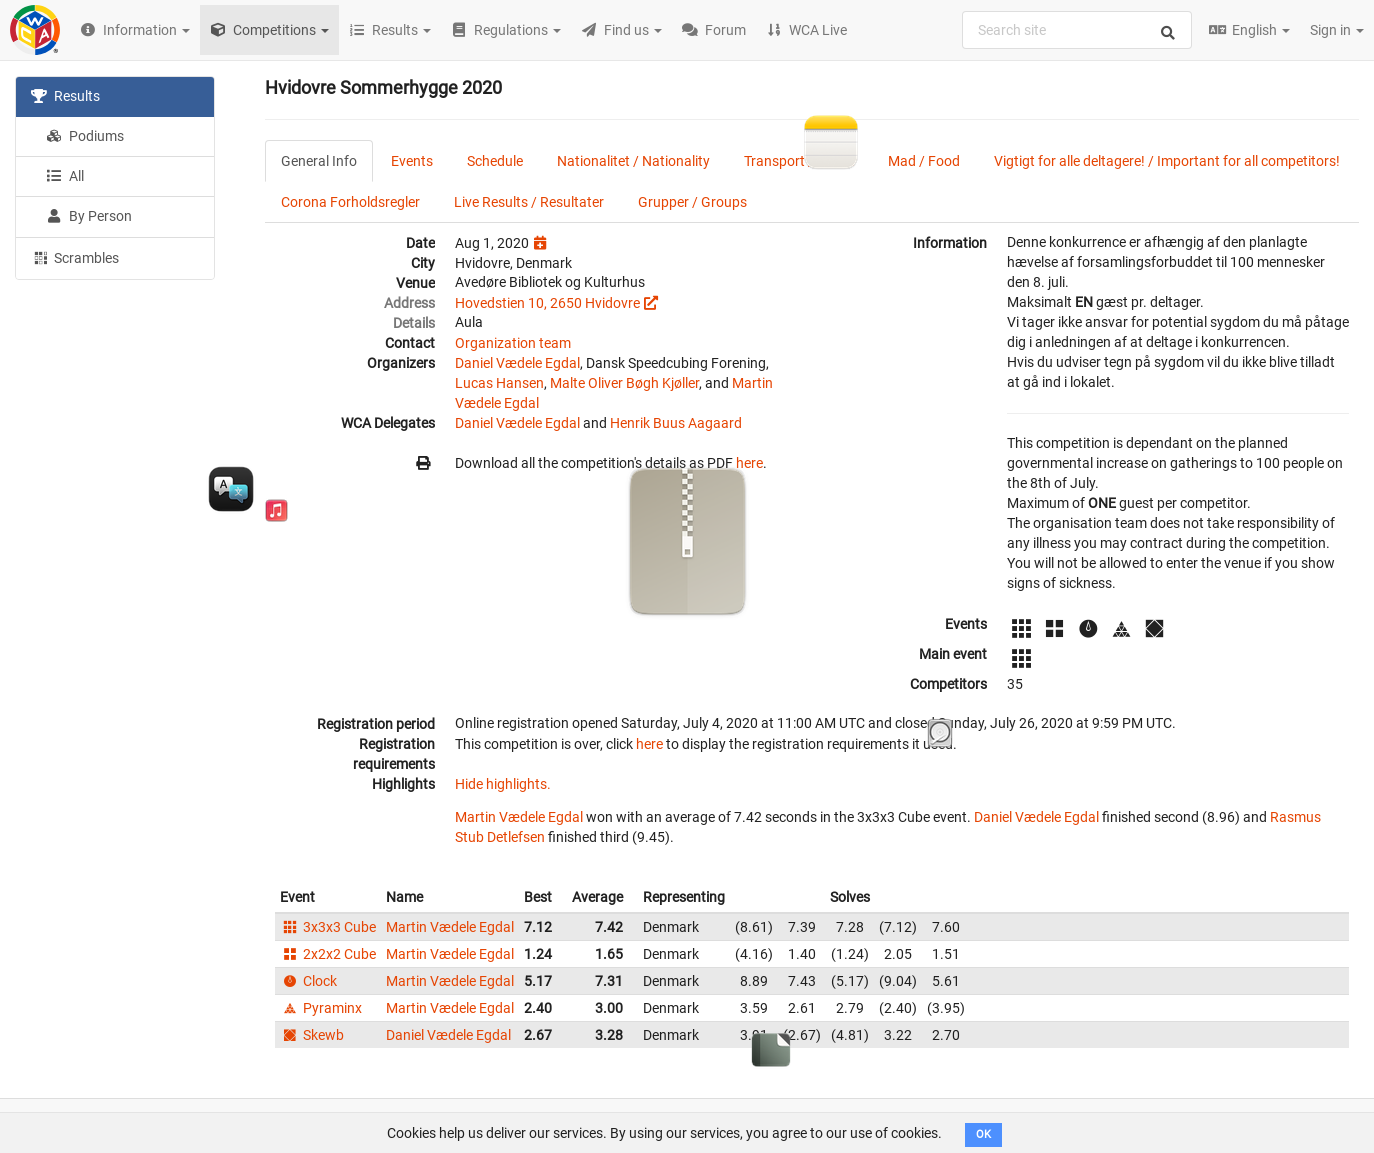  Describe the element at coordinates (231, 489) in the screenshot. I see `open the translate app` at that location.